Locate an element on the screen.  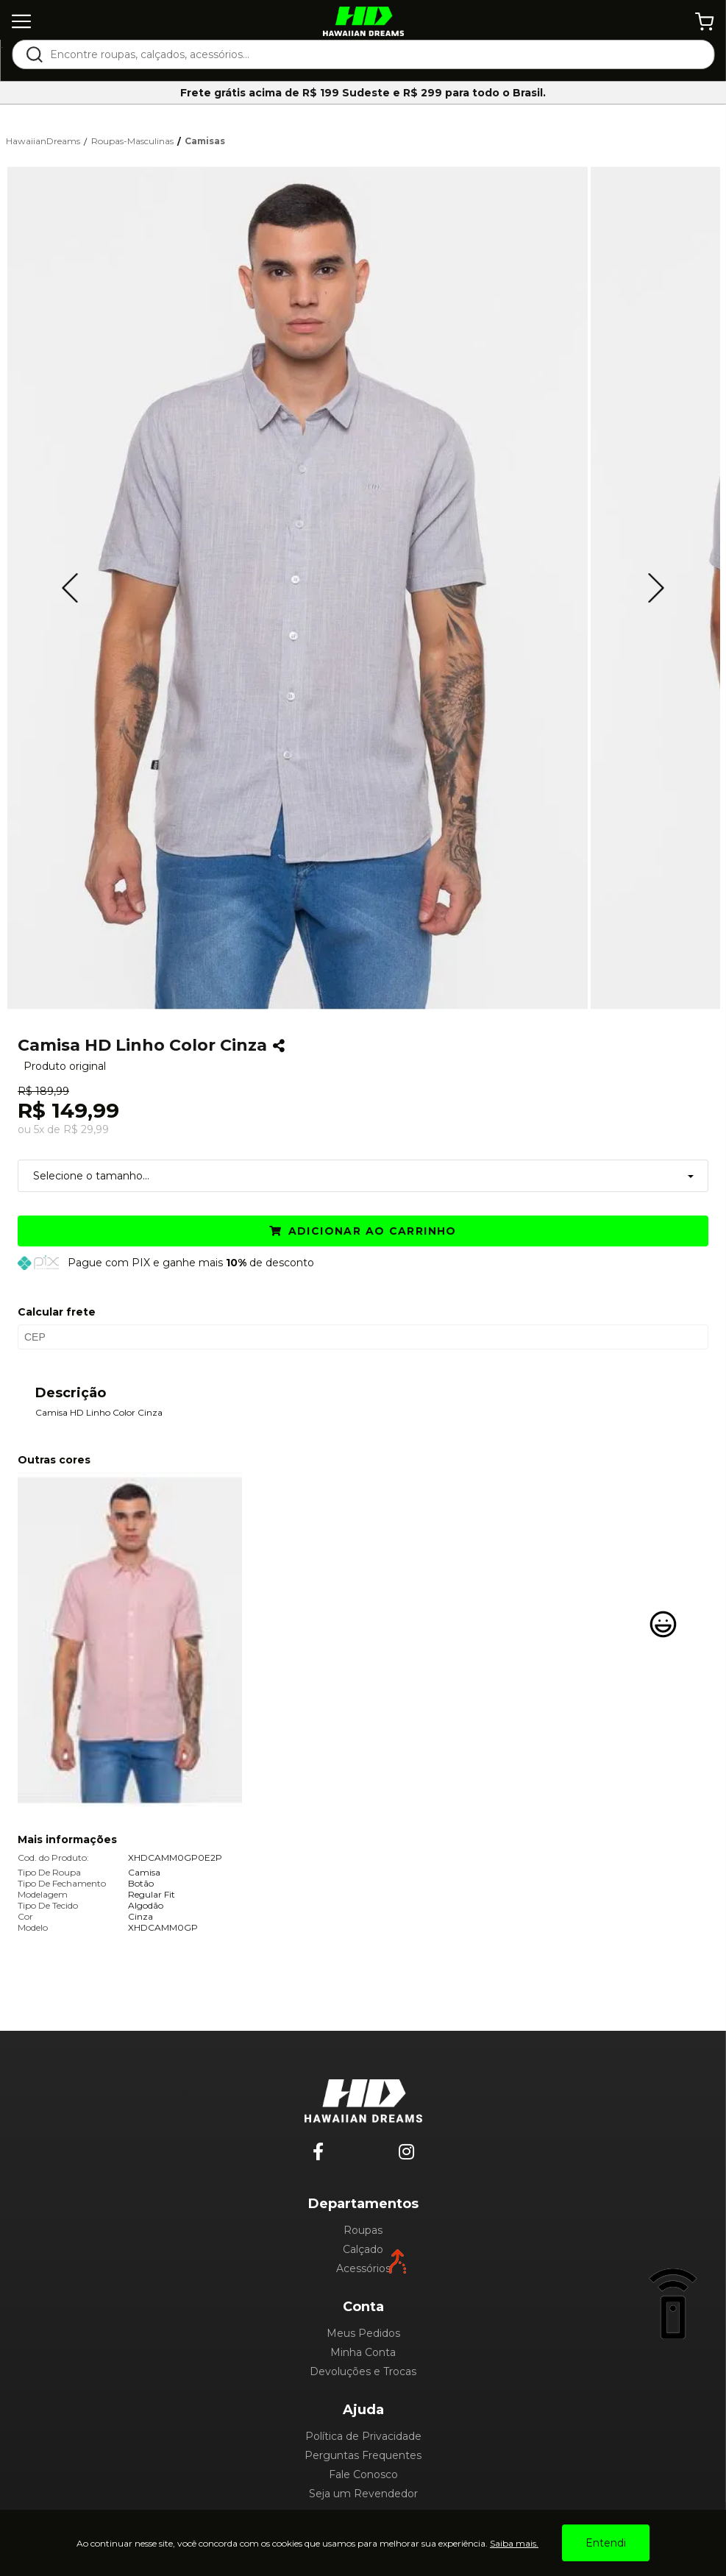
react with laughter to a message is located at coordinates (663, 1624).